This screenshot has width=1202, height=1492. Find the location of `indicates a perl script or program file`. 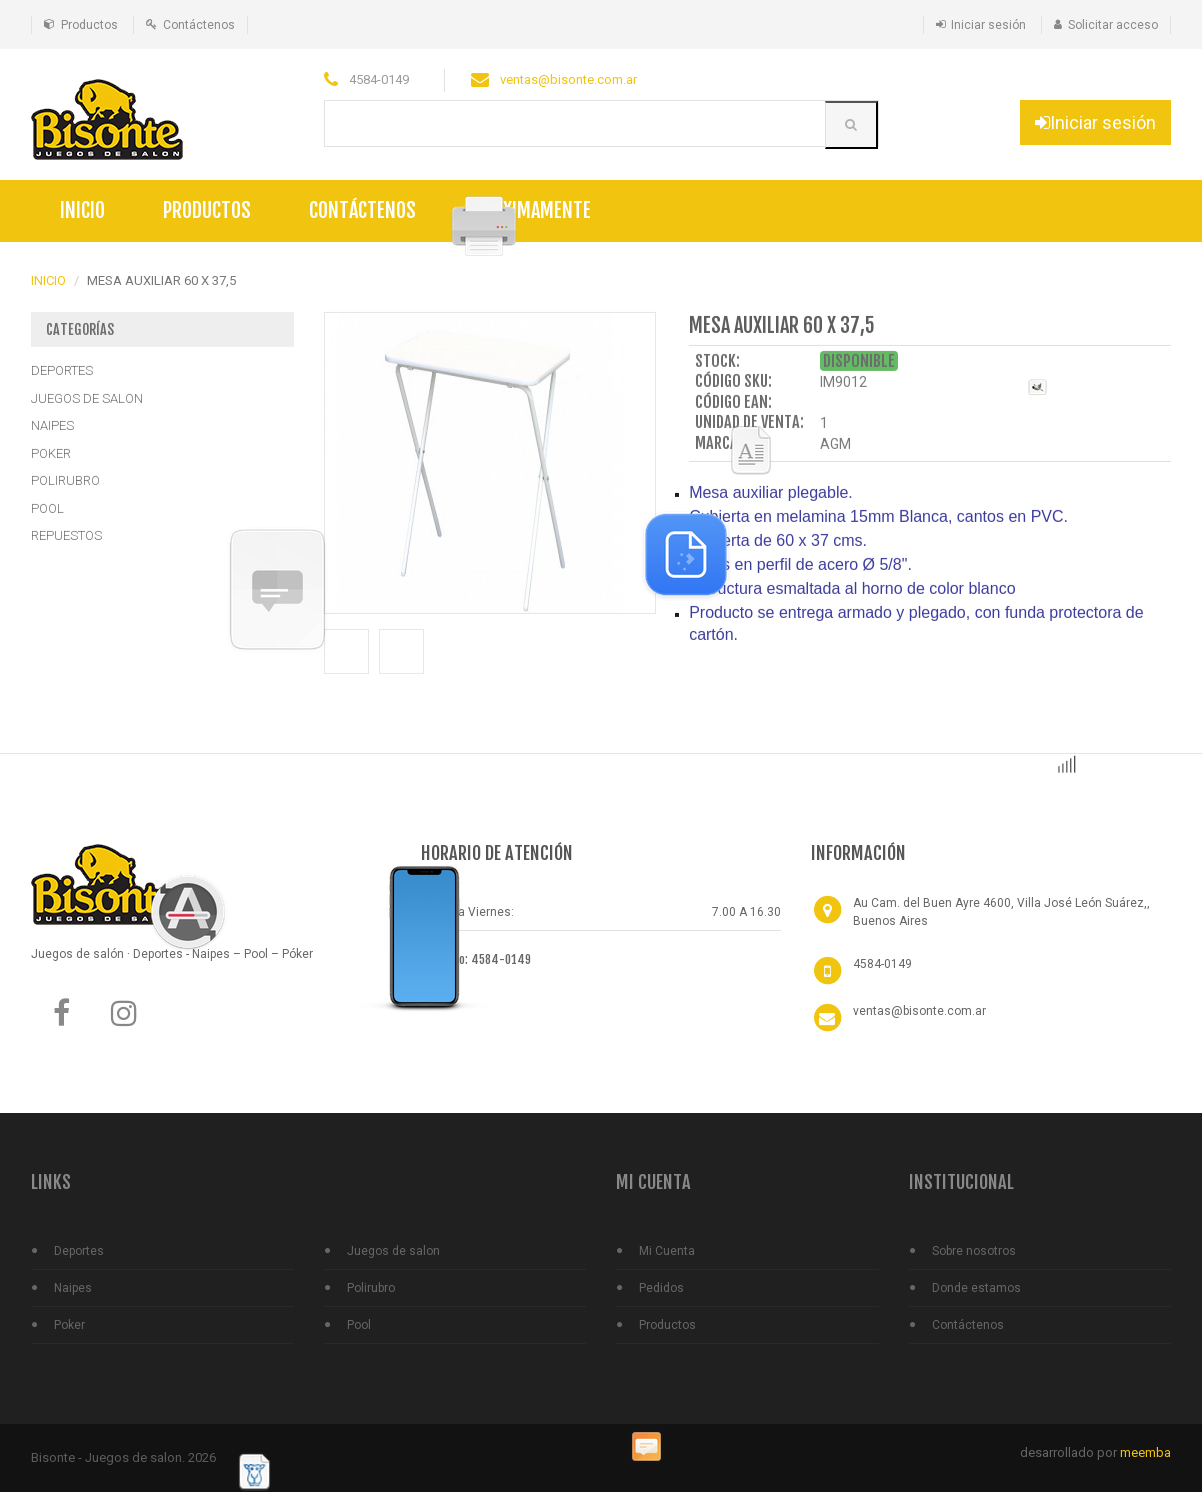

indicates a perl script or program file is located at coordinates (254, 1471).